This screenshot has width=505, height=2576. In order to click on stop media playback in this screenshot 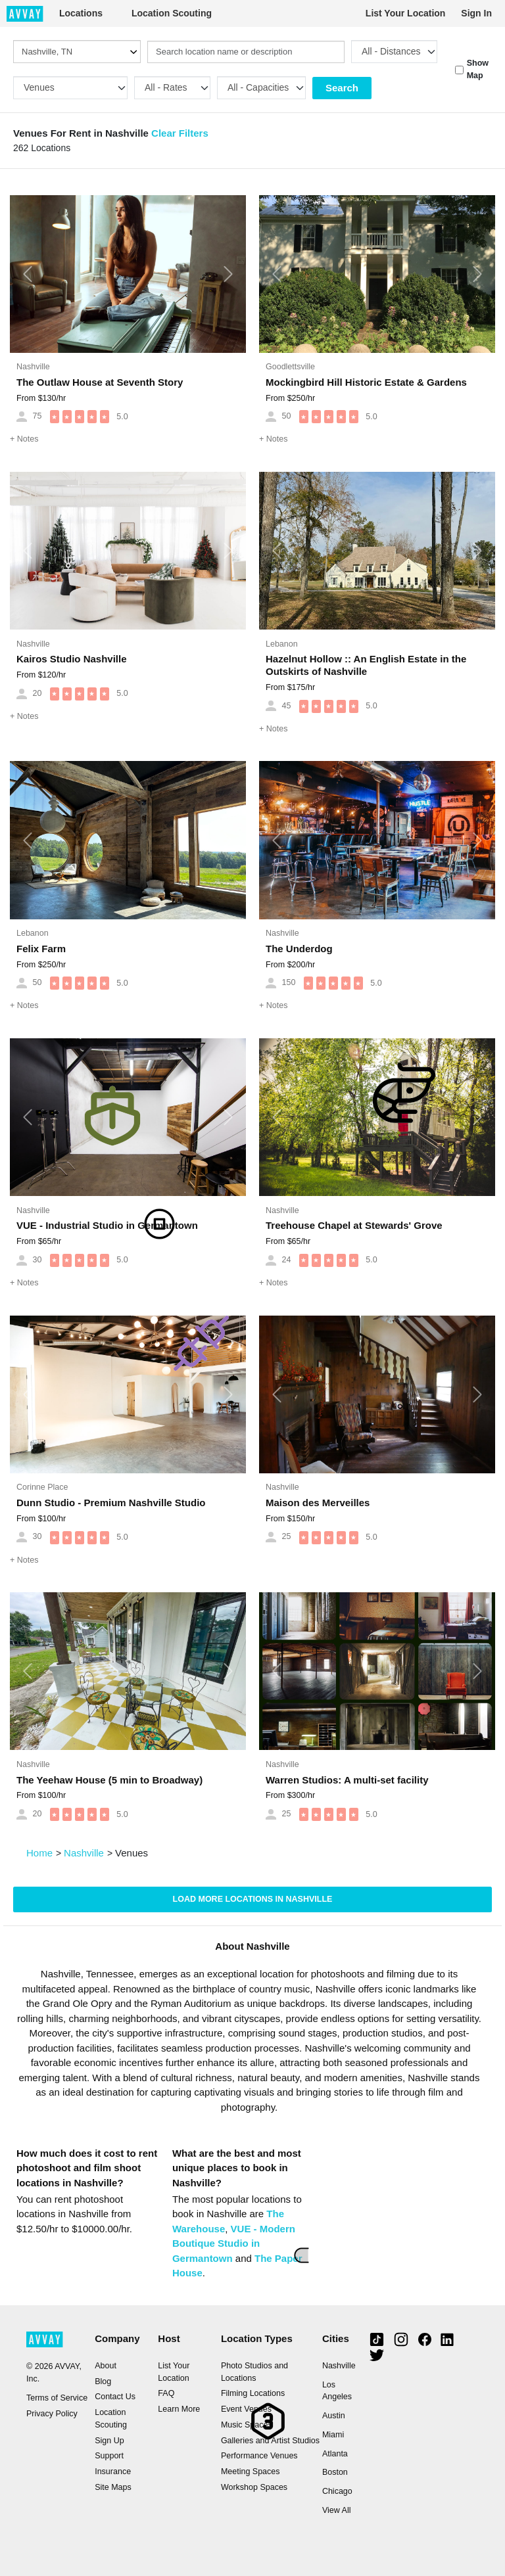, I will do `click(159, 1224)`.